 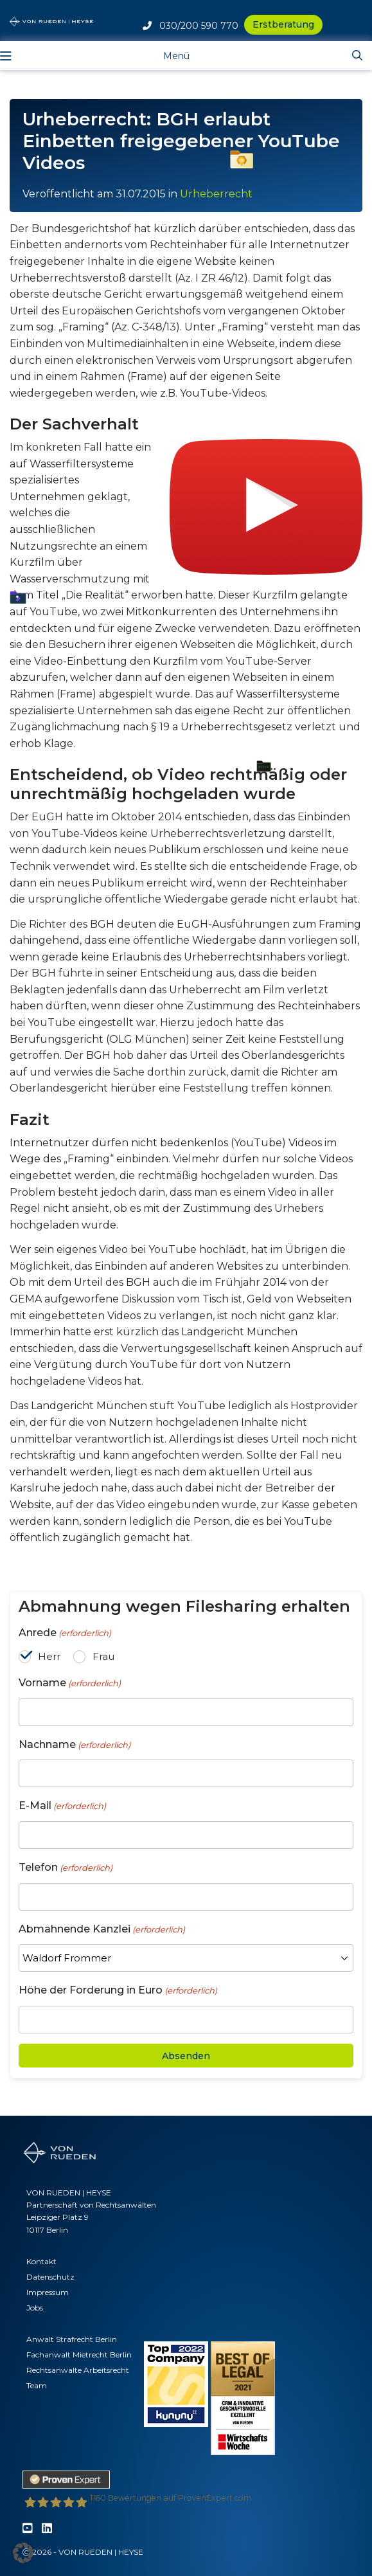 I want to click on open Wondershare FilmoraPro project folder, so click(x=18, y=598).